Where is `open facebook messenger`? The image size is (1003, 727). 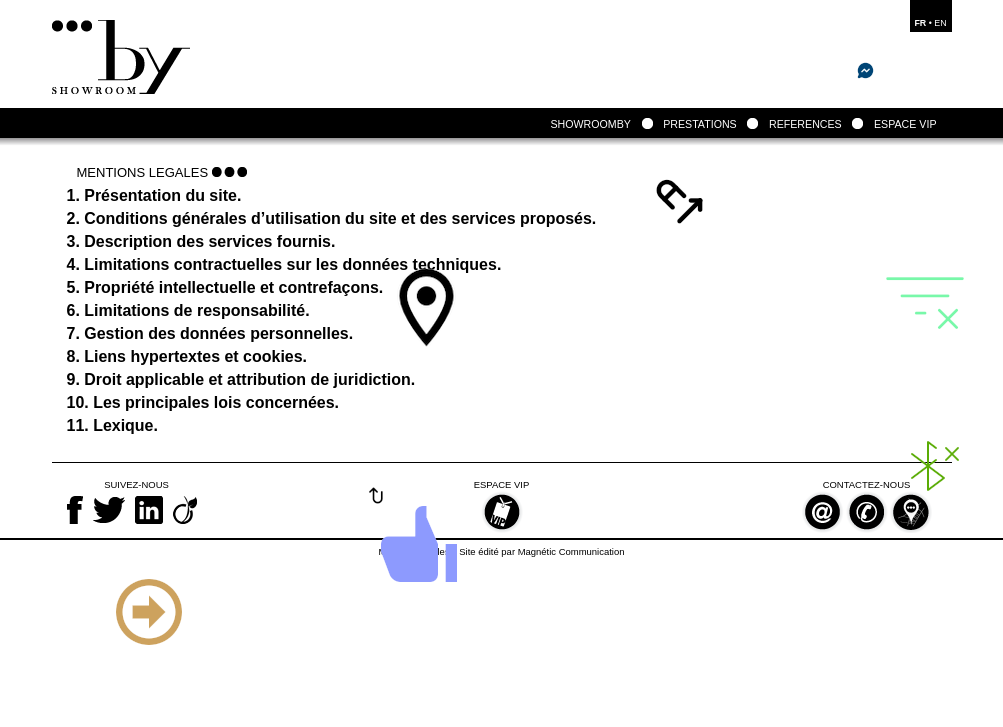 open facebook messenger is located at coordinates (865, 70).